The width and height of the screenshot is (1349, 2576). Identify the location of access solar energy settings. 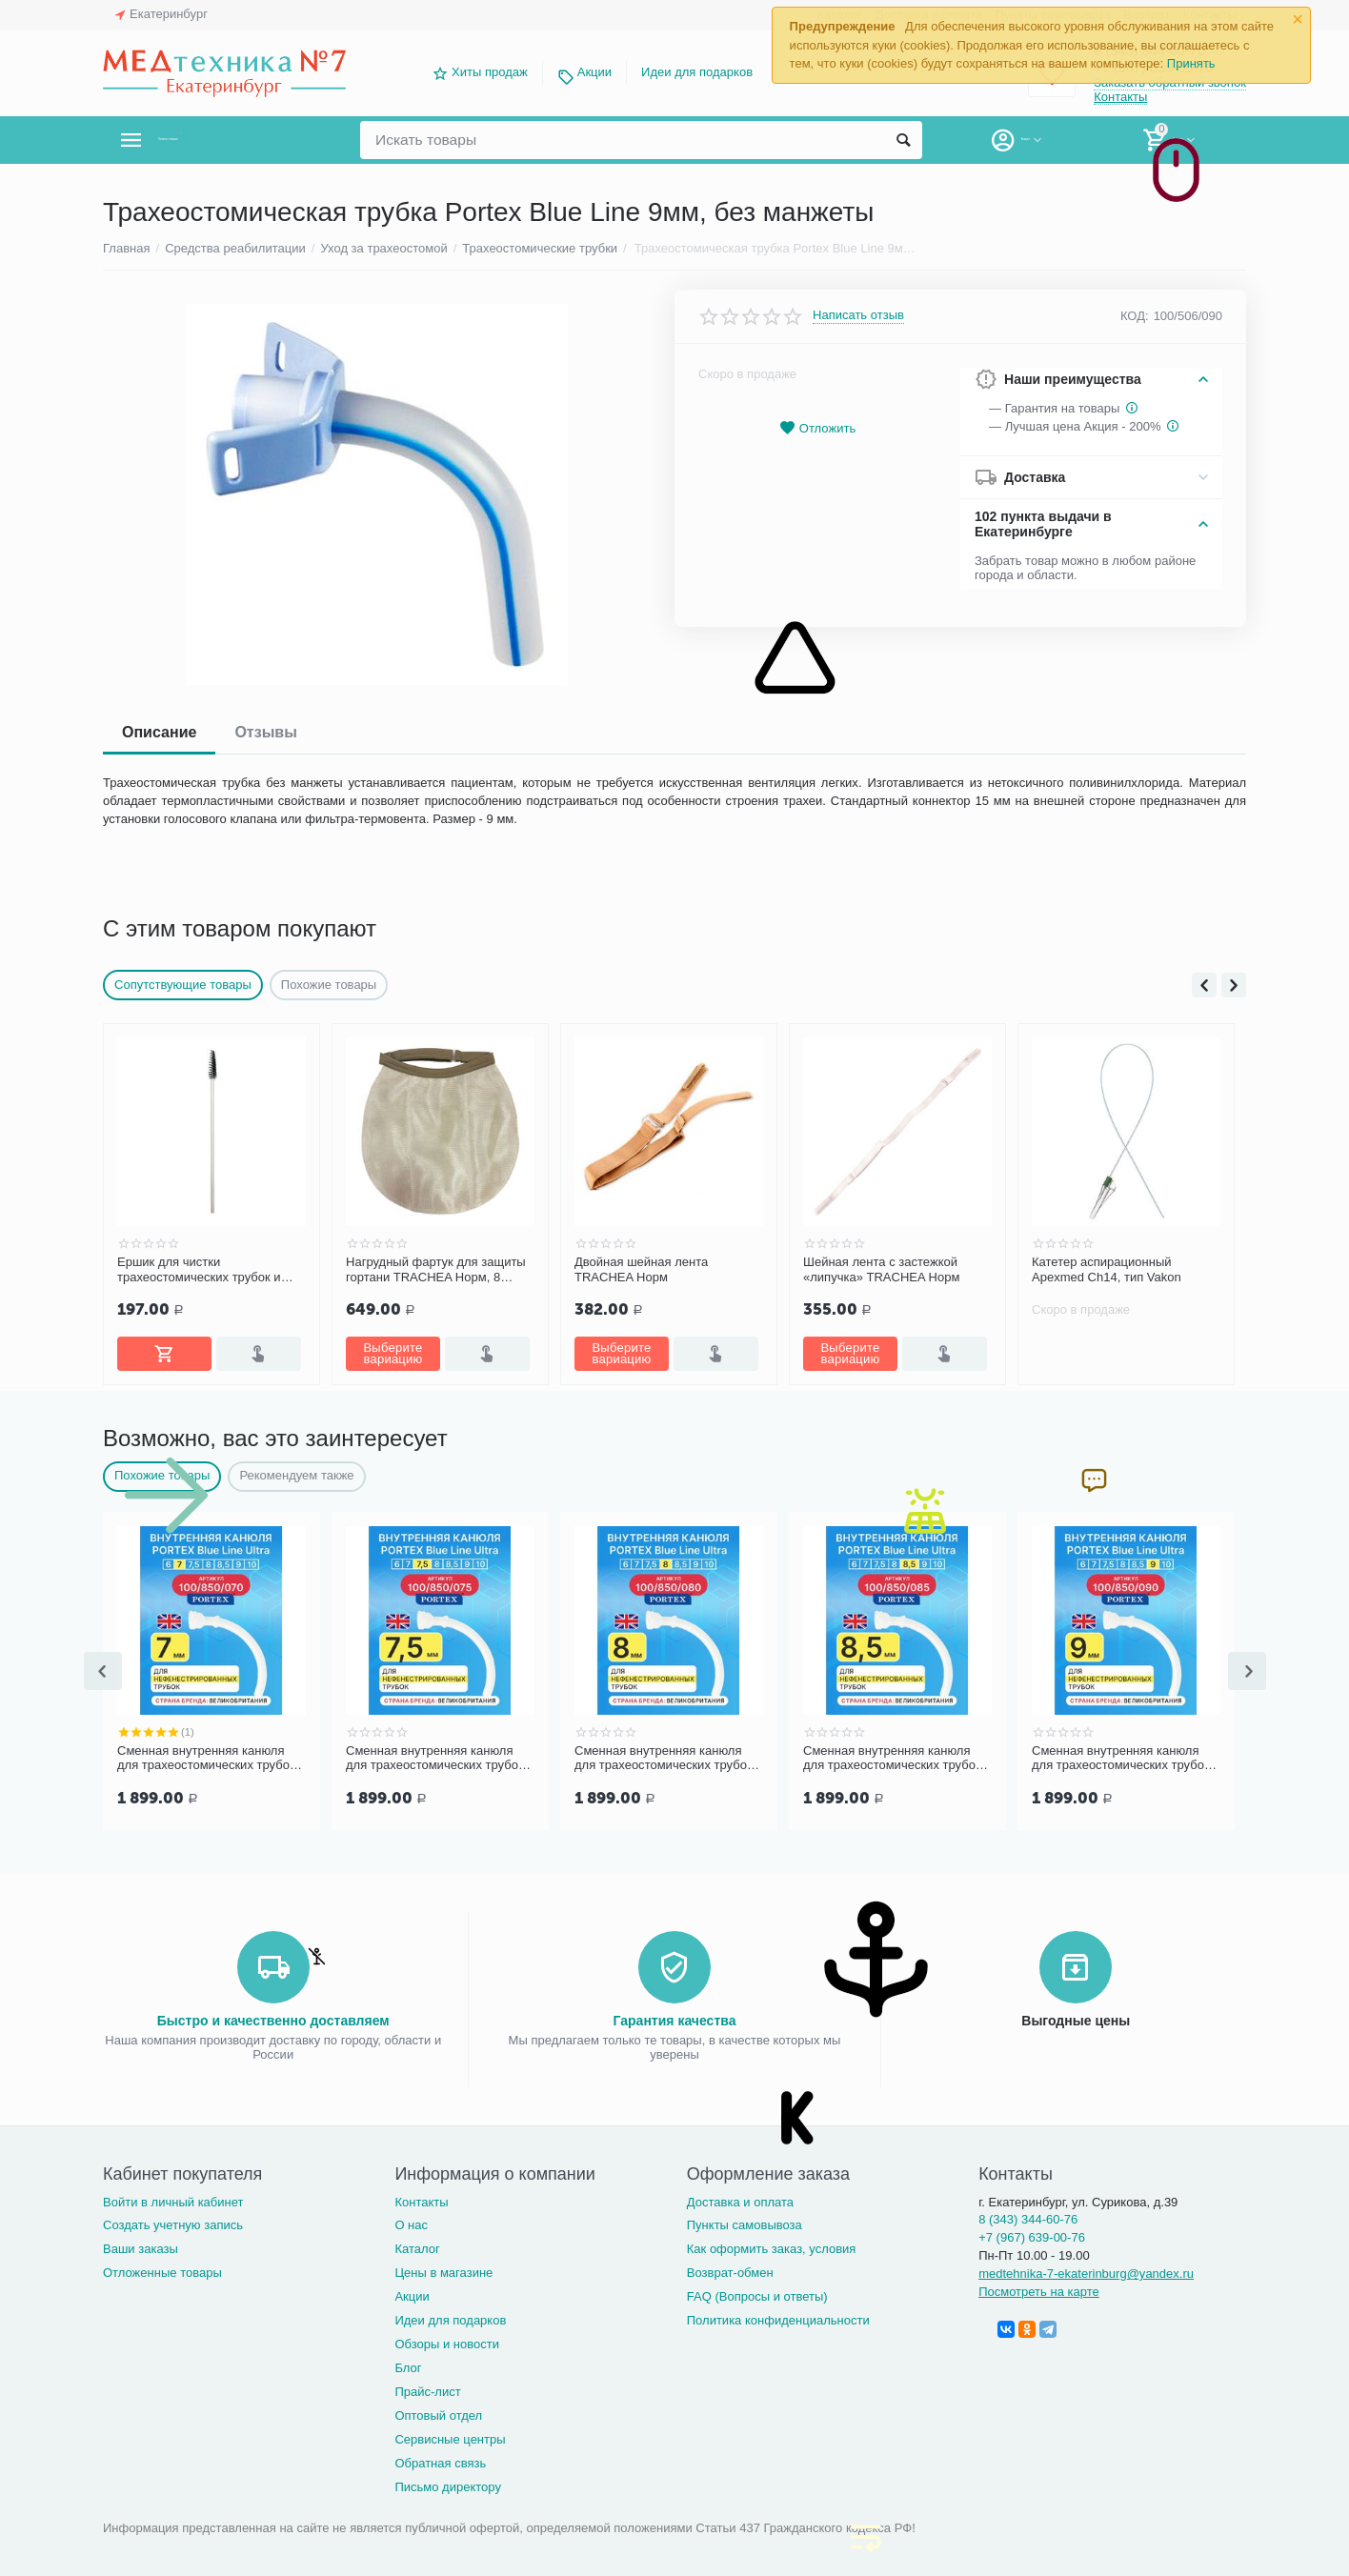
(925, 1512).